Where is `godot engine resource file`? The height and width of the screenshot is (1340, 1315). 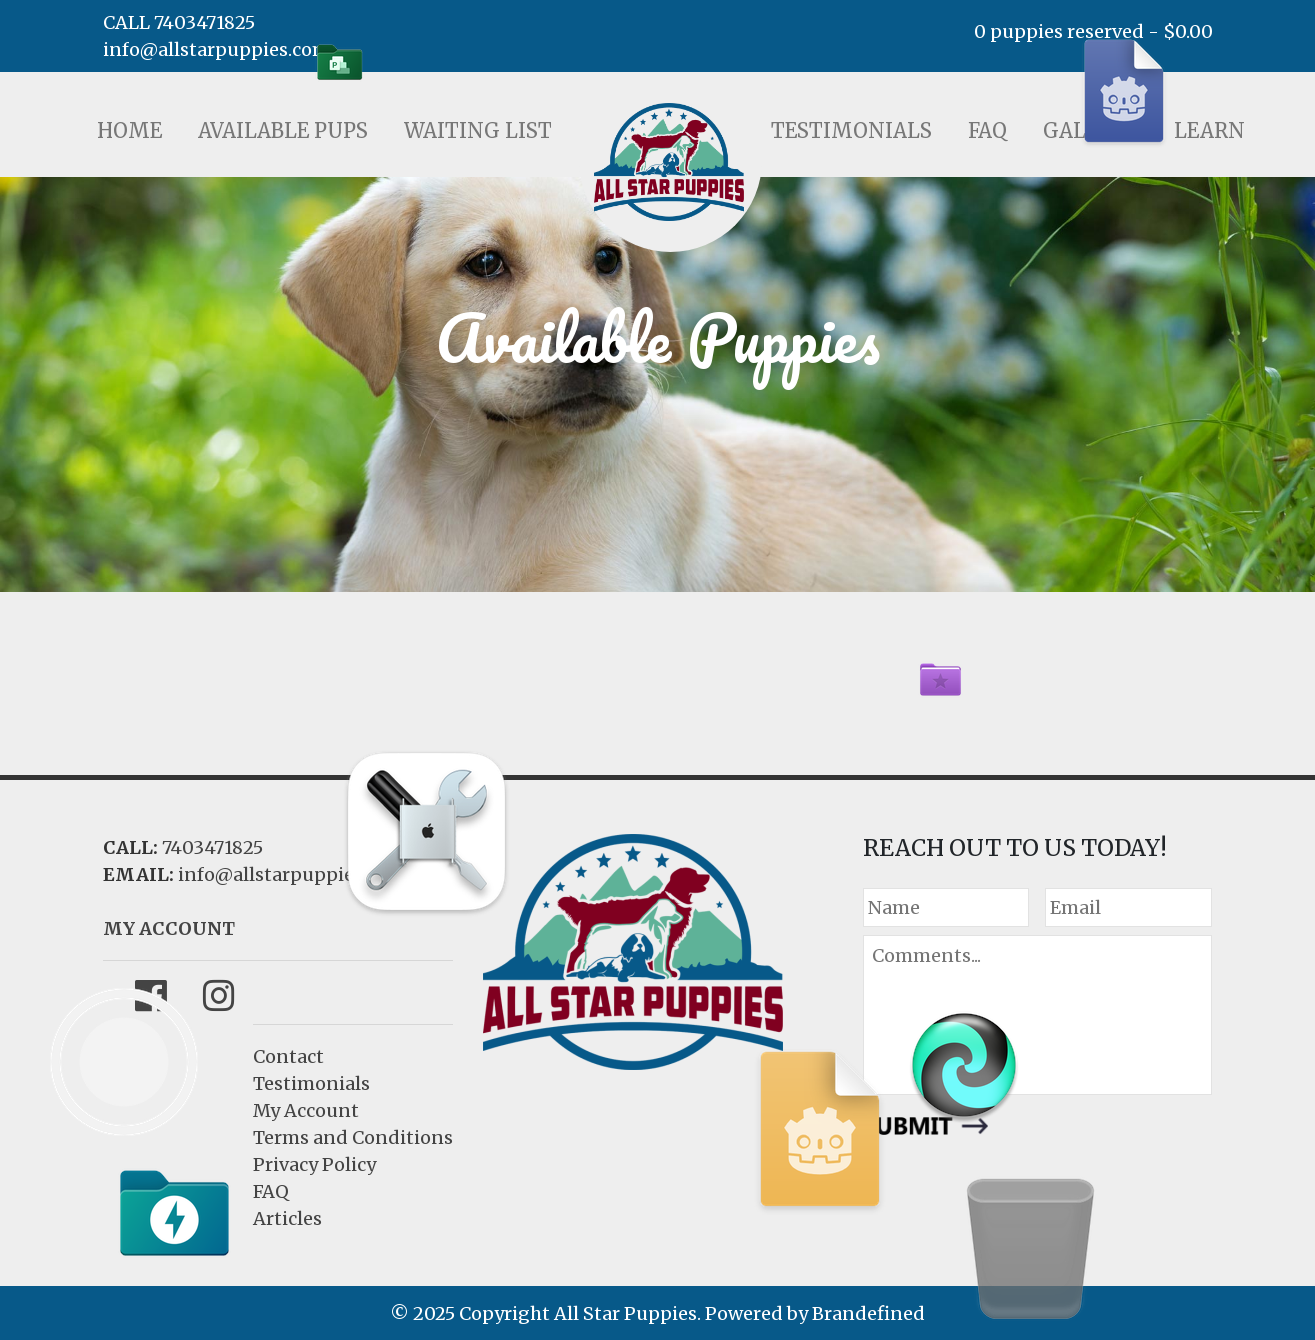
godot engine resource file is located at coordinates (820, 1132).